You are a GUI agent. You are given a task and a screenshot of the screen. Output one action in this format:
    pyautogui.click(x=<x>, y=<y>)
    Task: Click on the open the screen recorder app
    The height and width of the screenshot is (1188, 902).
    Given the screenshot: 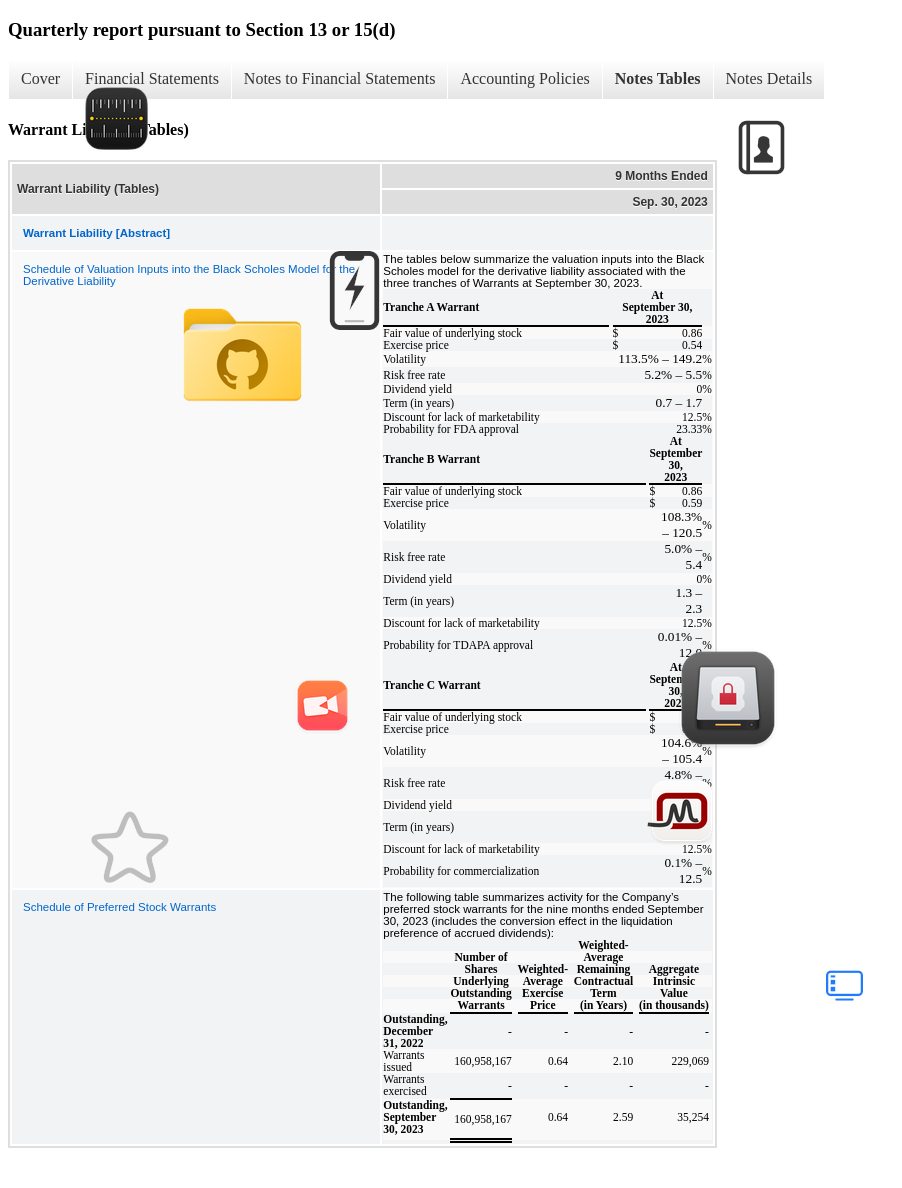 What is the action you would take?
    pyautogui.click(x=322, y=705)
    